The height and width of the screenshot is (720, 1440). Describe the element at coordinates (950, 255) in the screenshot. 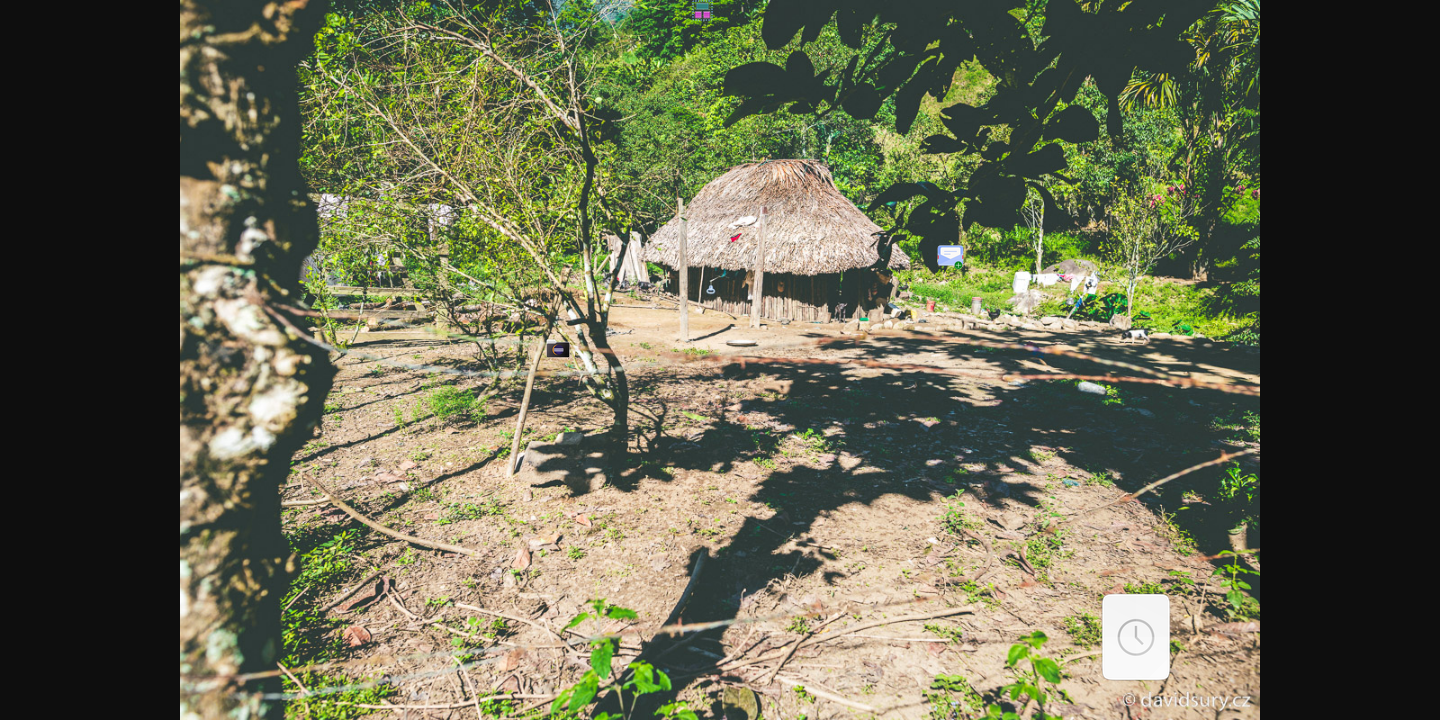

I see `compose a new email message` at that location.